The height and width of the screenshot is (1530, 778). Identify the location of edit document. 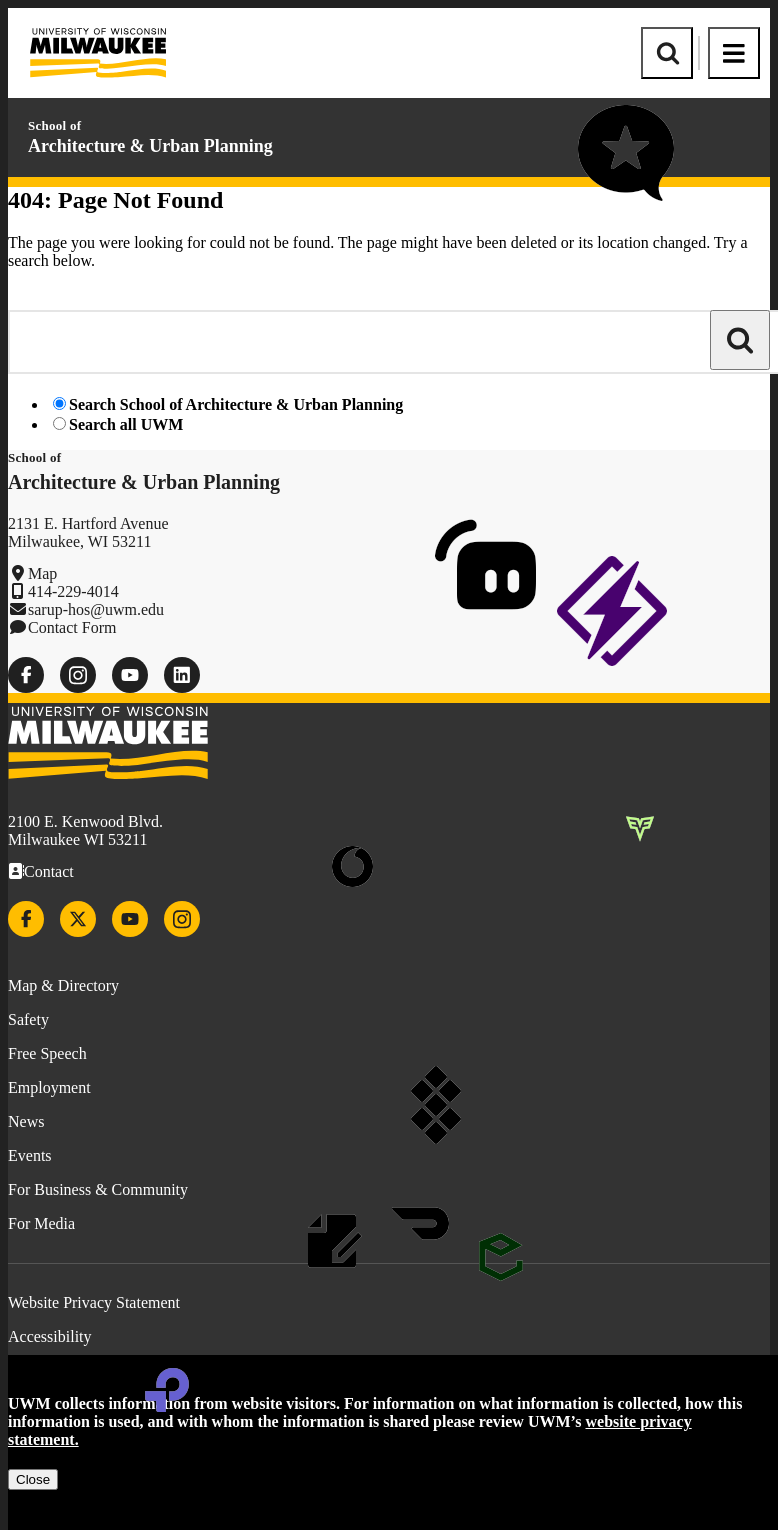
(332, 1241).